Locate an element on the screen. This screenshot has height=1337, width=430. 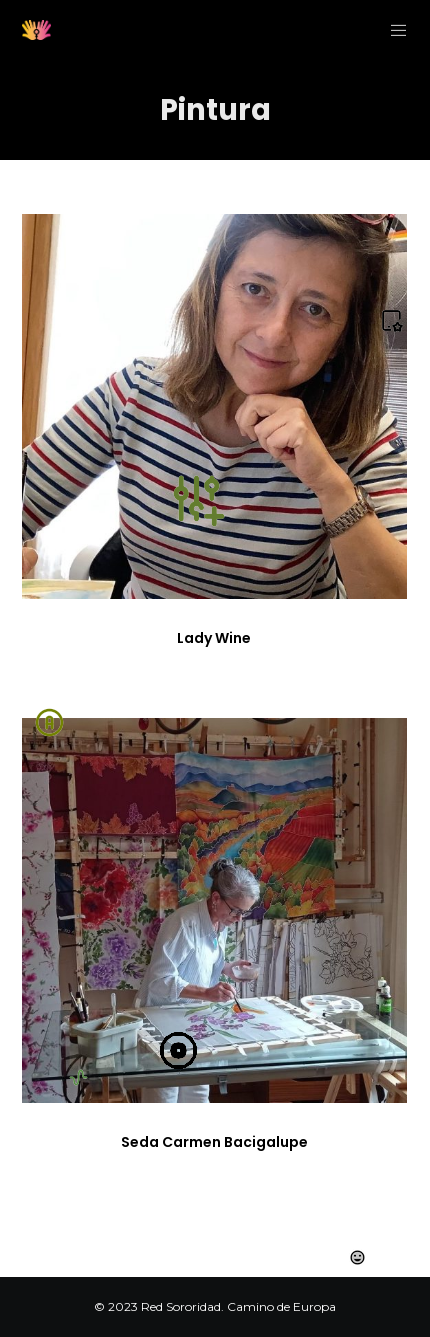
add a new filter or setting option is located at coordinates (196, 498).